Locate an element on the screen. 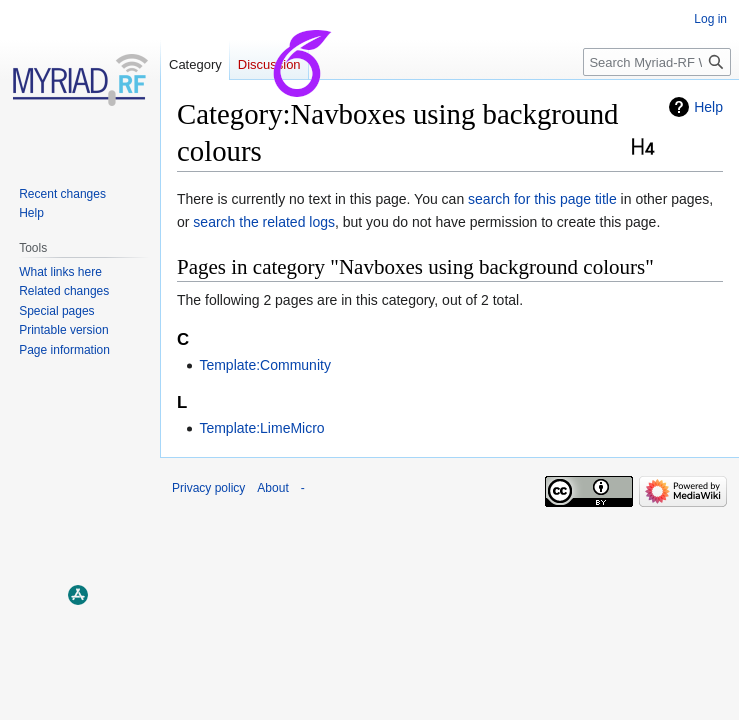 The height and width of the screenshot is (720, 739). format text as heading level 4 is located at coordinates (642, 146).